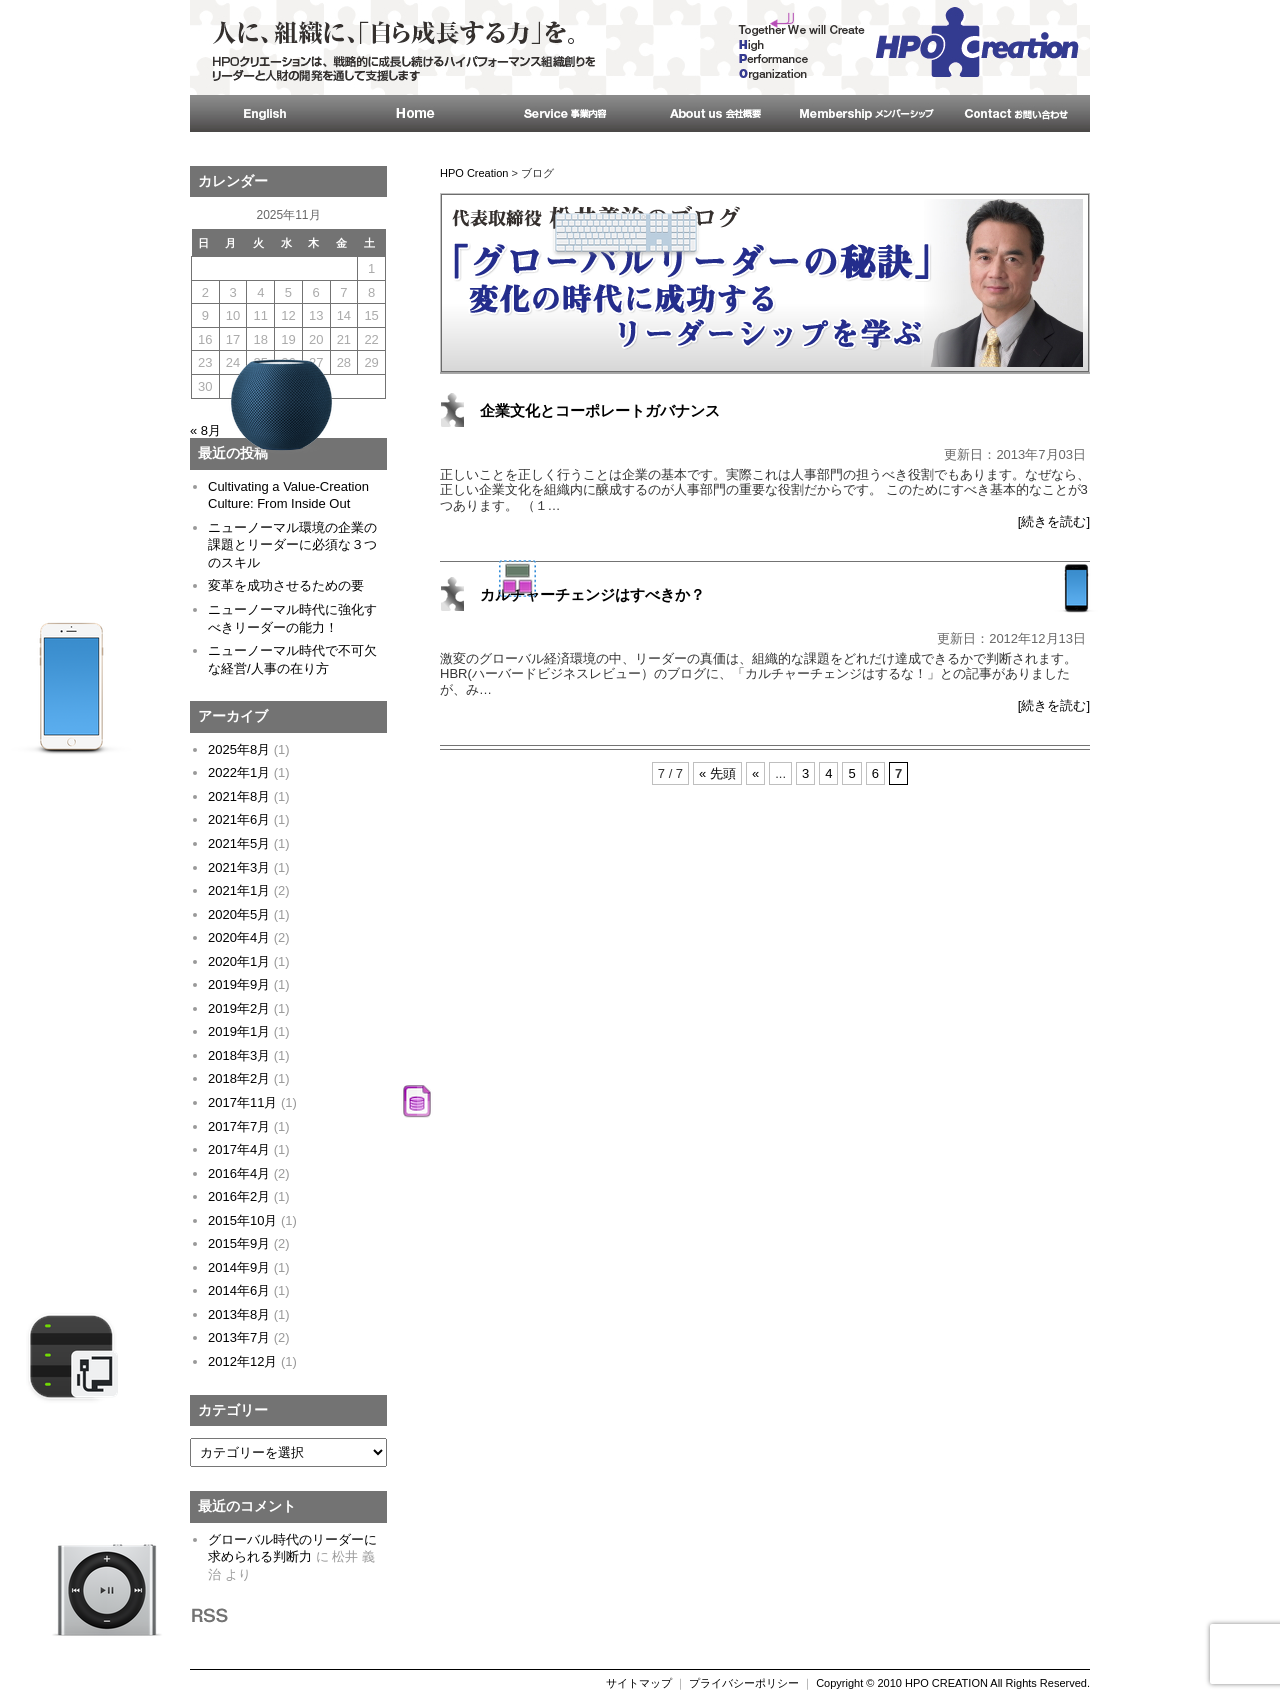  I want to click on indicates a connected iPhone device, so click(71, 688).